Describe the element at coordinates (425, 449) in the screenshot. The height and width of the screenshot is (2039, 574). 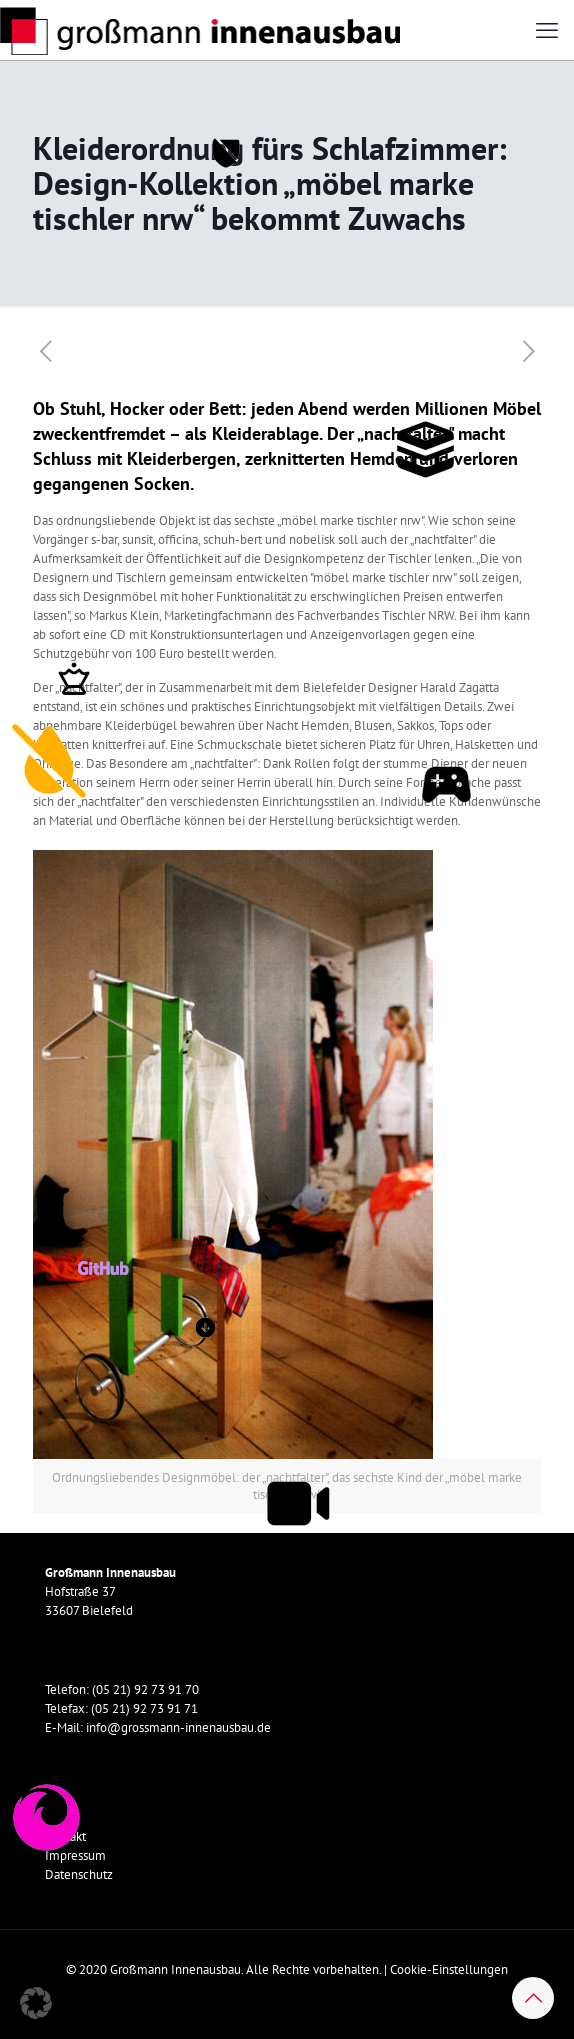
I see `access islamic prayer times or qibla direction` at that location.